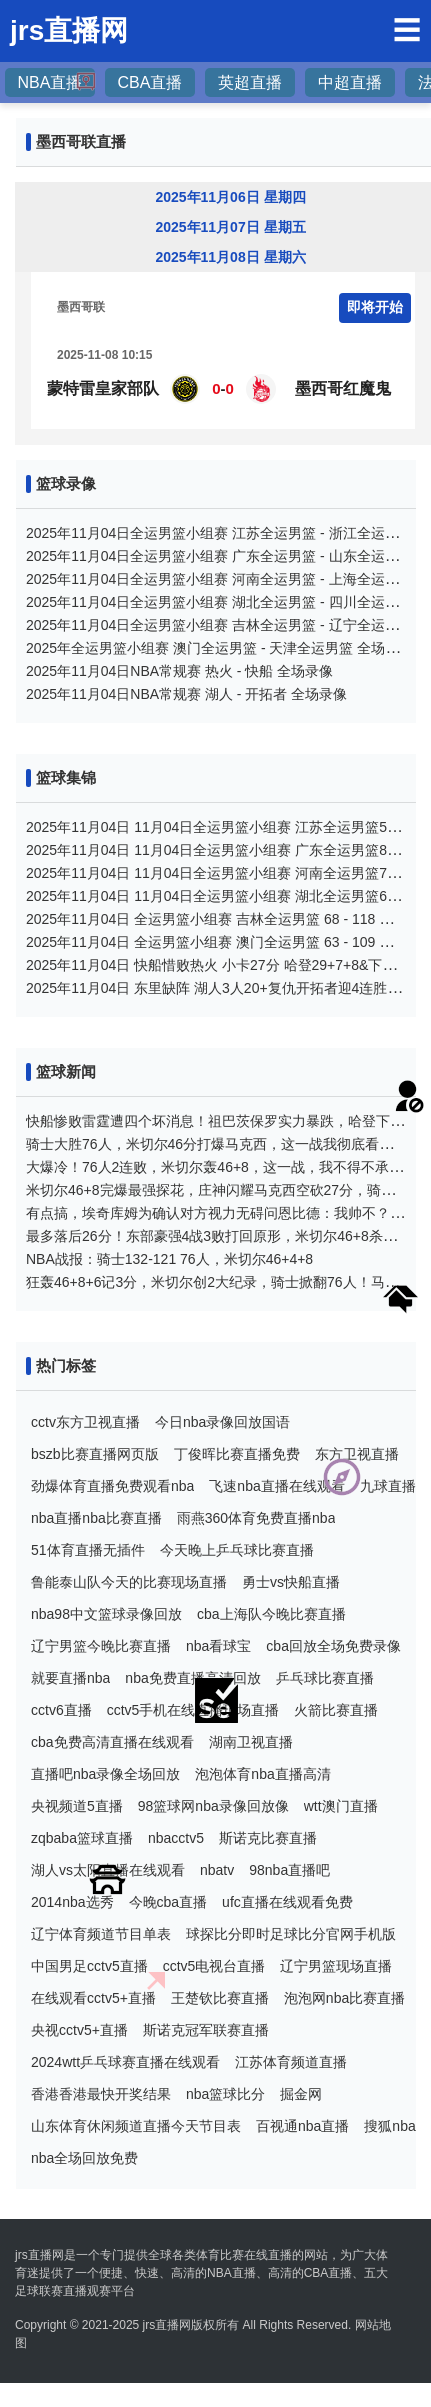  I want to click on open navigation or directions, so click(342, 1477).